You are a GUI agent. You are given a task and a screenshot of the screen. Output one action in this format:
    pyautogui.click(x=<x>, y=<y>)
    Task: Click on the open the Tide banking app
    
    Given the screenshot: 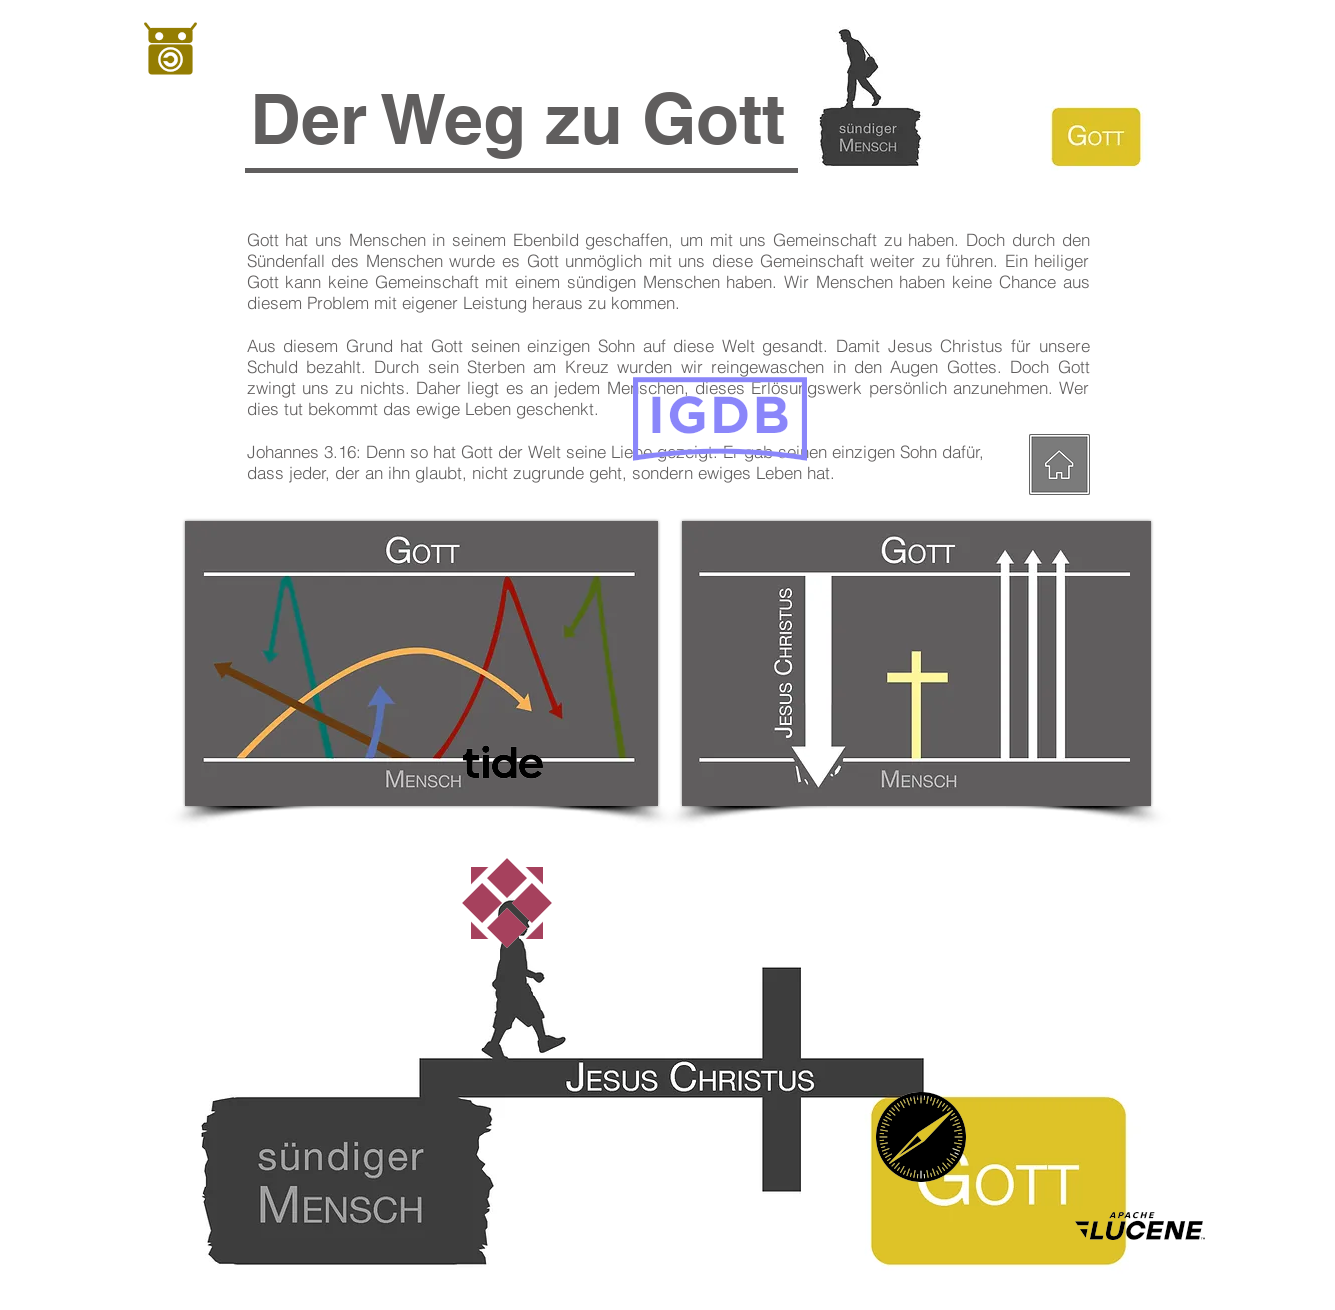 What is the action you would take?
    pyautogui.click(x=503, y=762)
    